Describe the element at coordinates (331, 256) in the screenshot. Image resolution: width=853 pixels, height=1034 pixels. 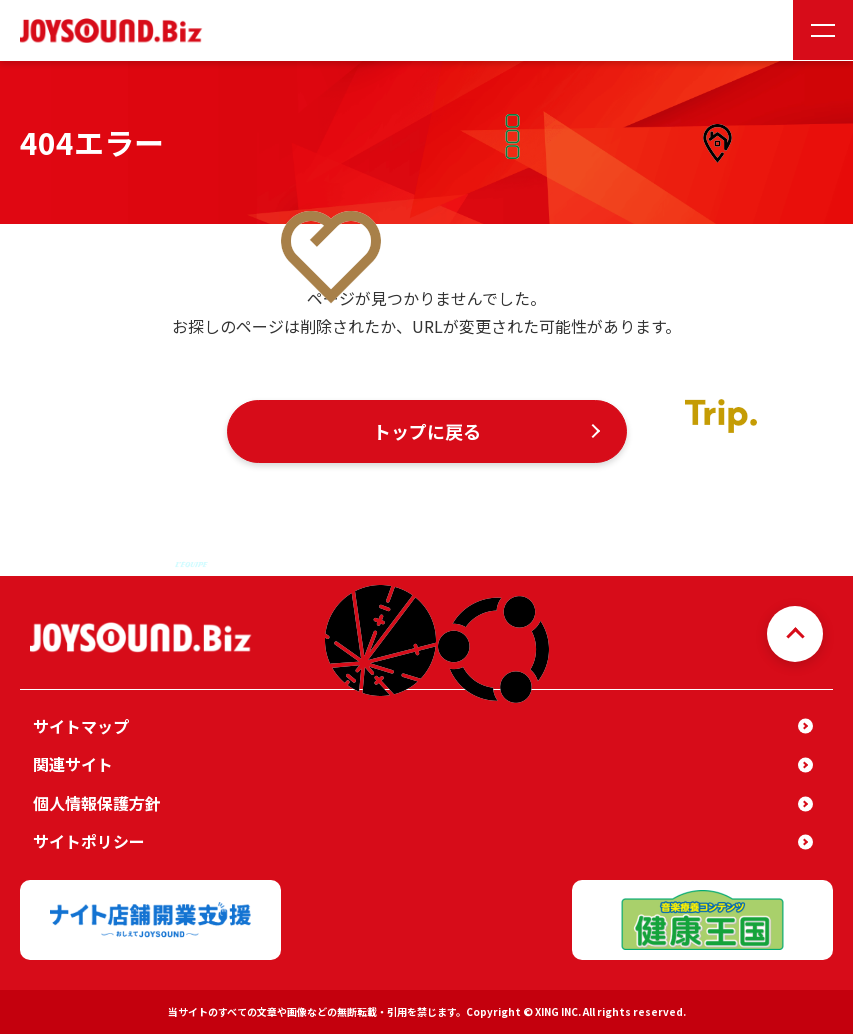
I see `add item to favorites` at that location.